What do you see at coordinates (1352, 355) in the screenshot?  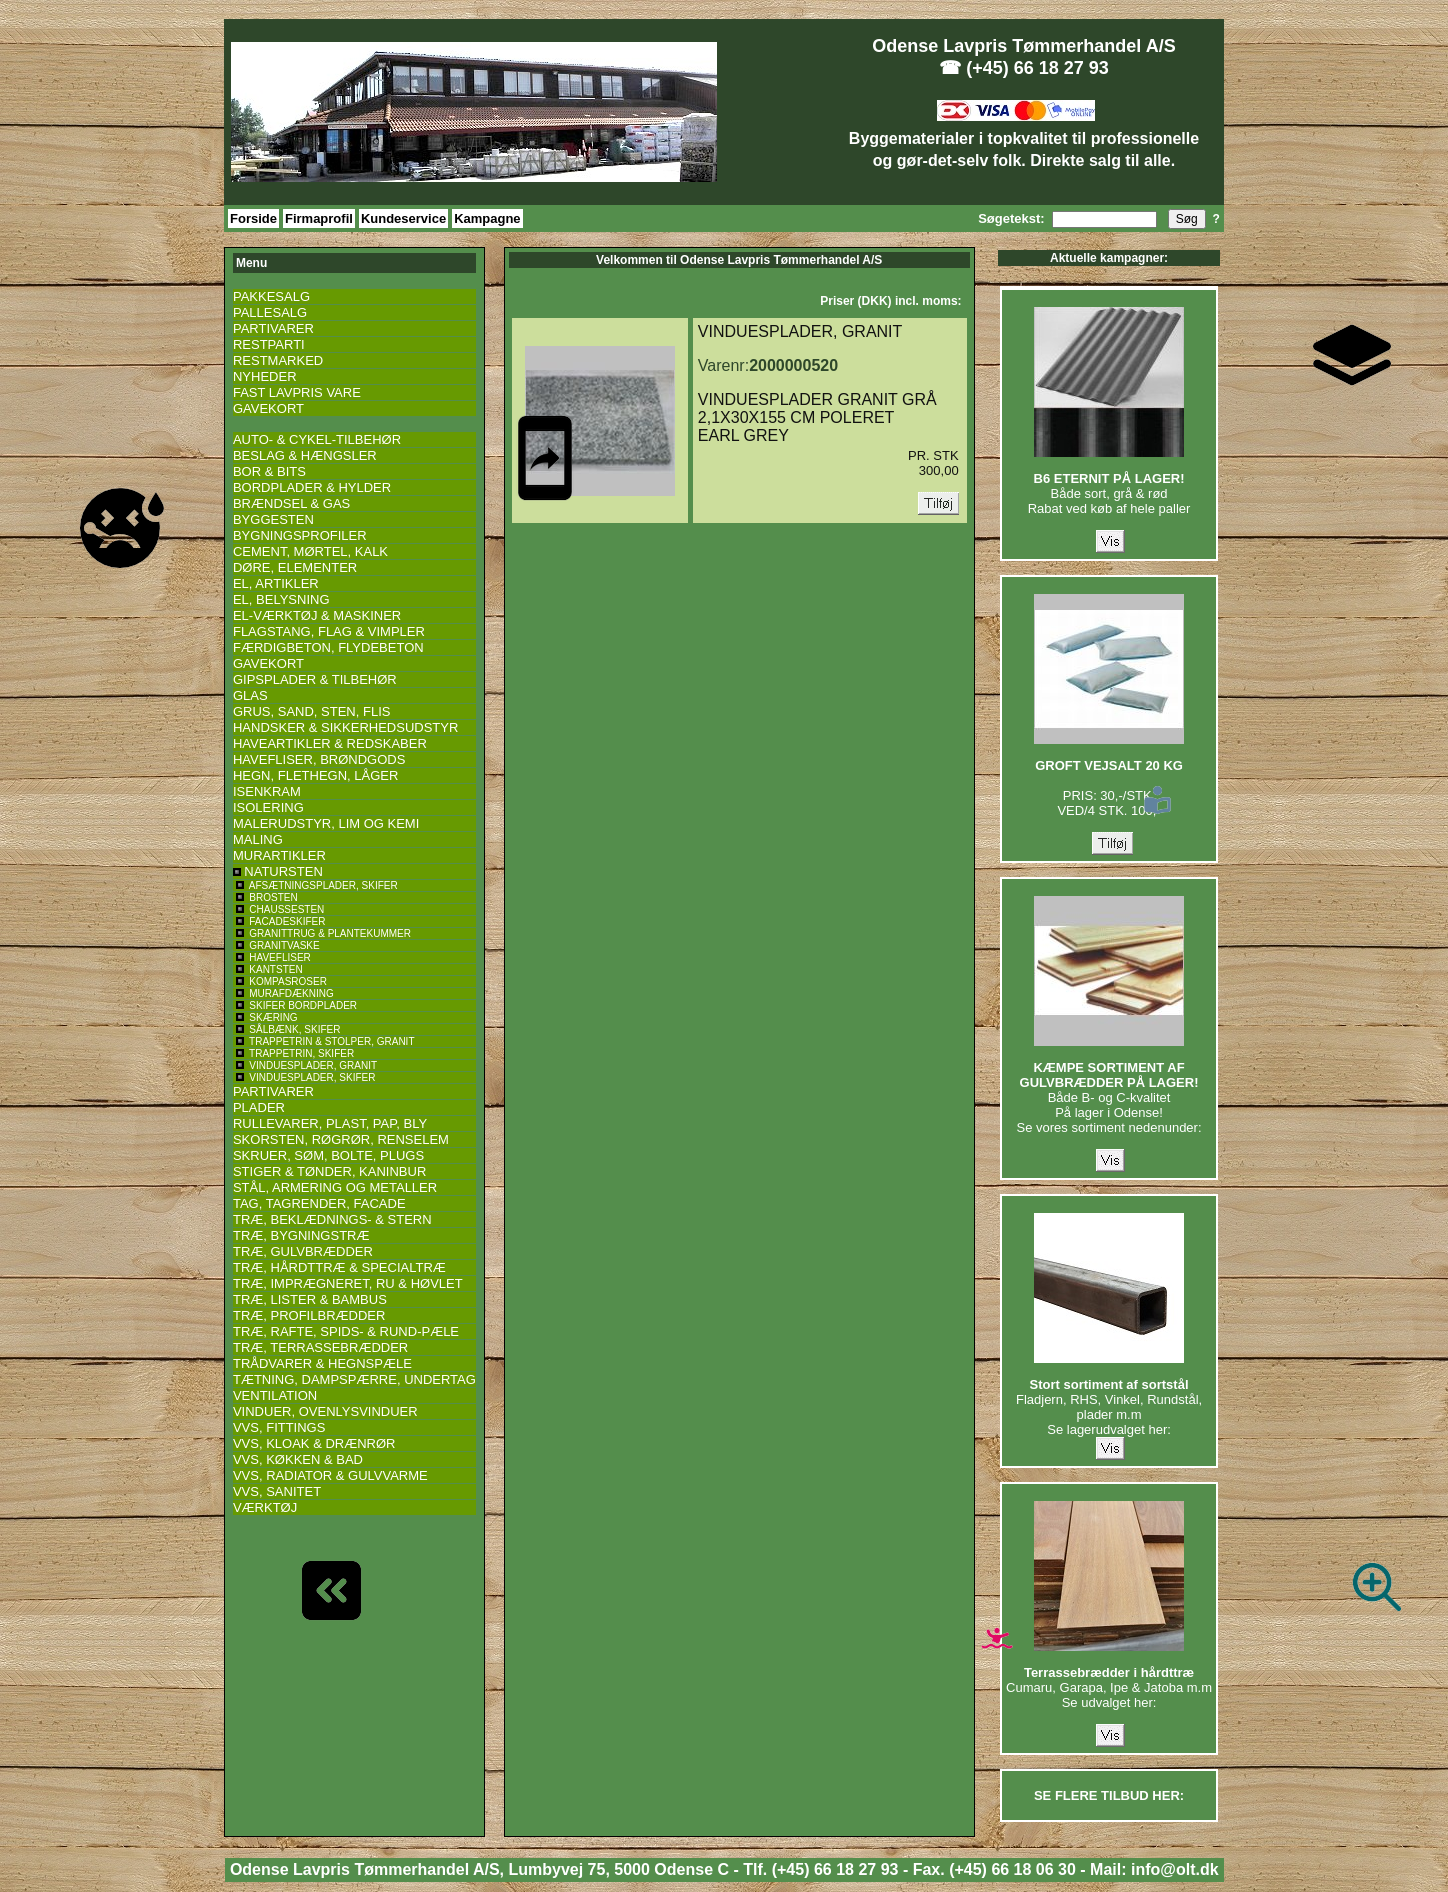 I see `view stacked layers or items` at bounding box center [1352, 355].